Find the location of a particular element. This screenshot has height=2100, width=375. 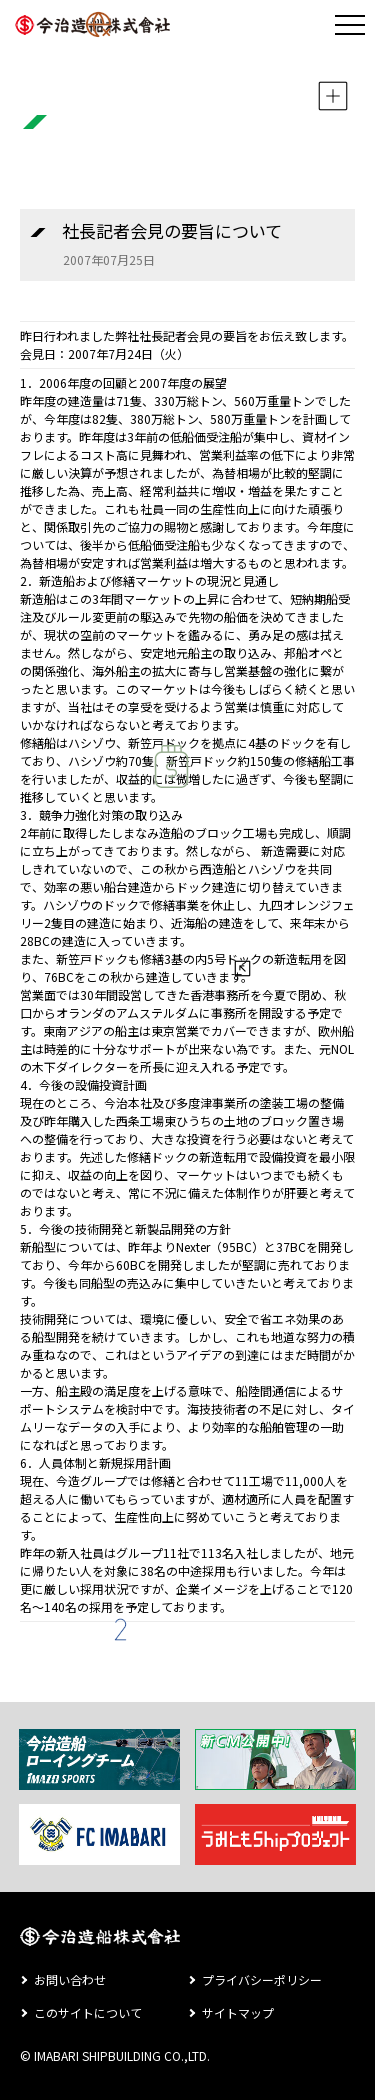

no internet connection is located at coordinates (98, 24).